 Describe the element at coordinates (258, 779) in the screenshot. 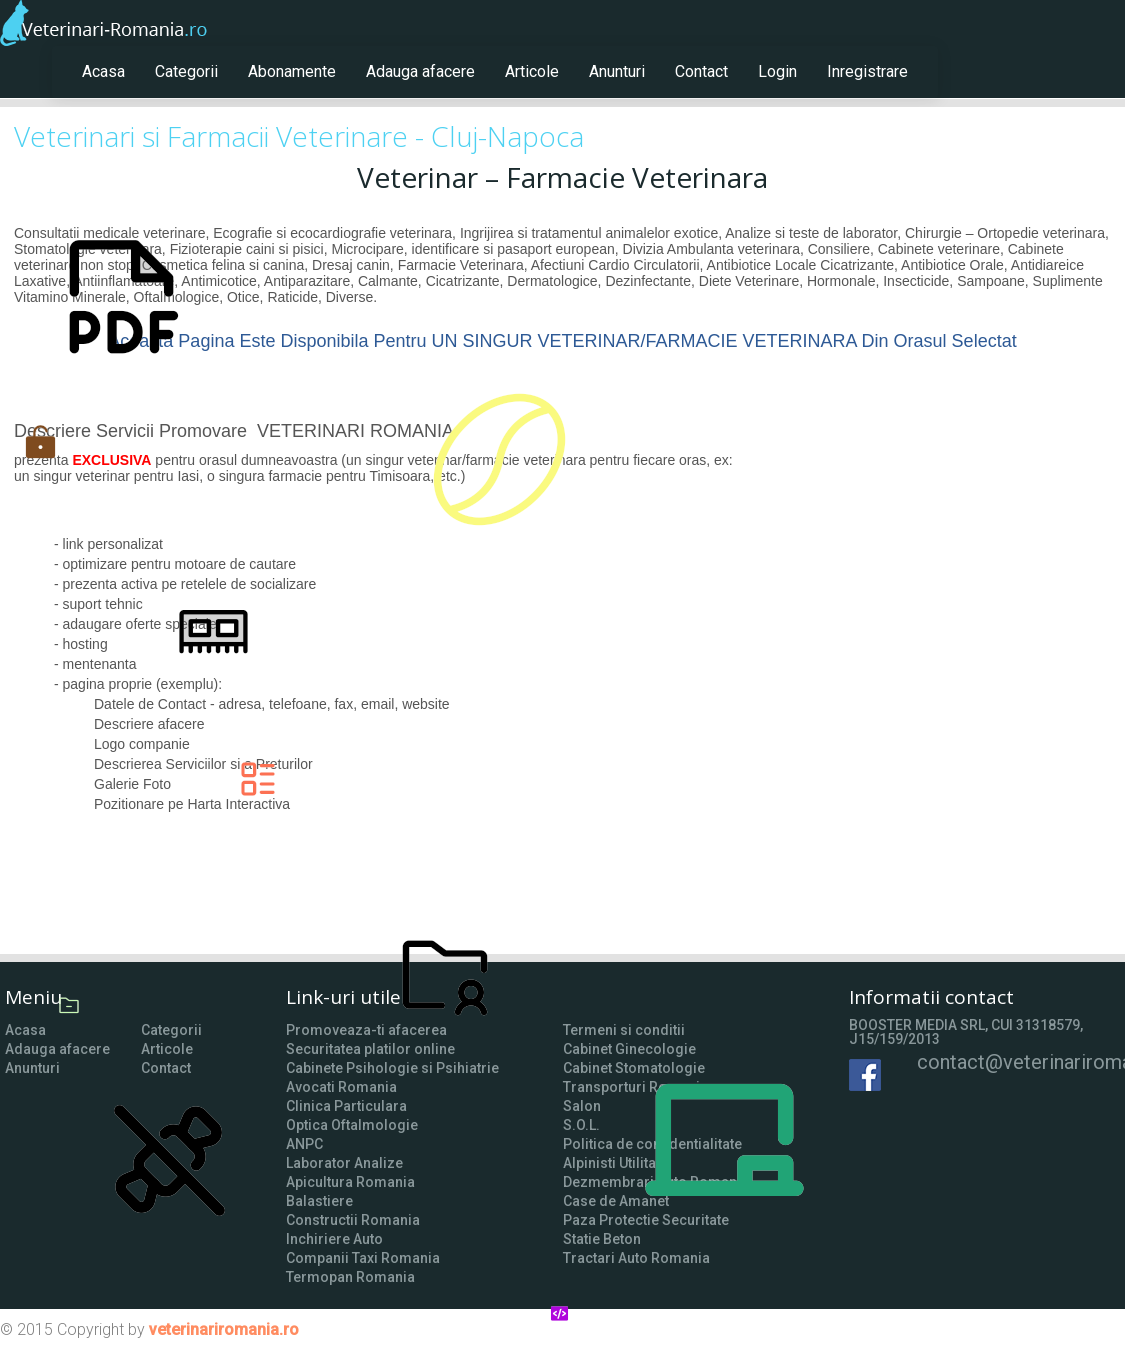

I see `switch to list view` at that location.